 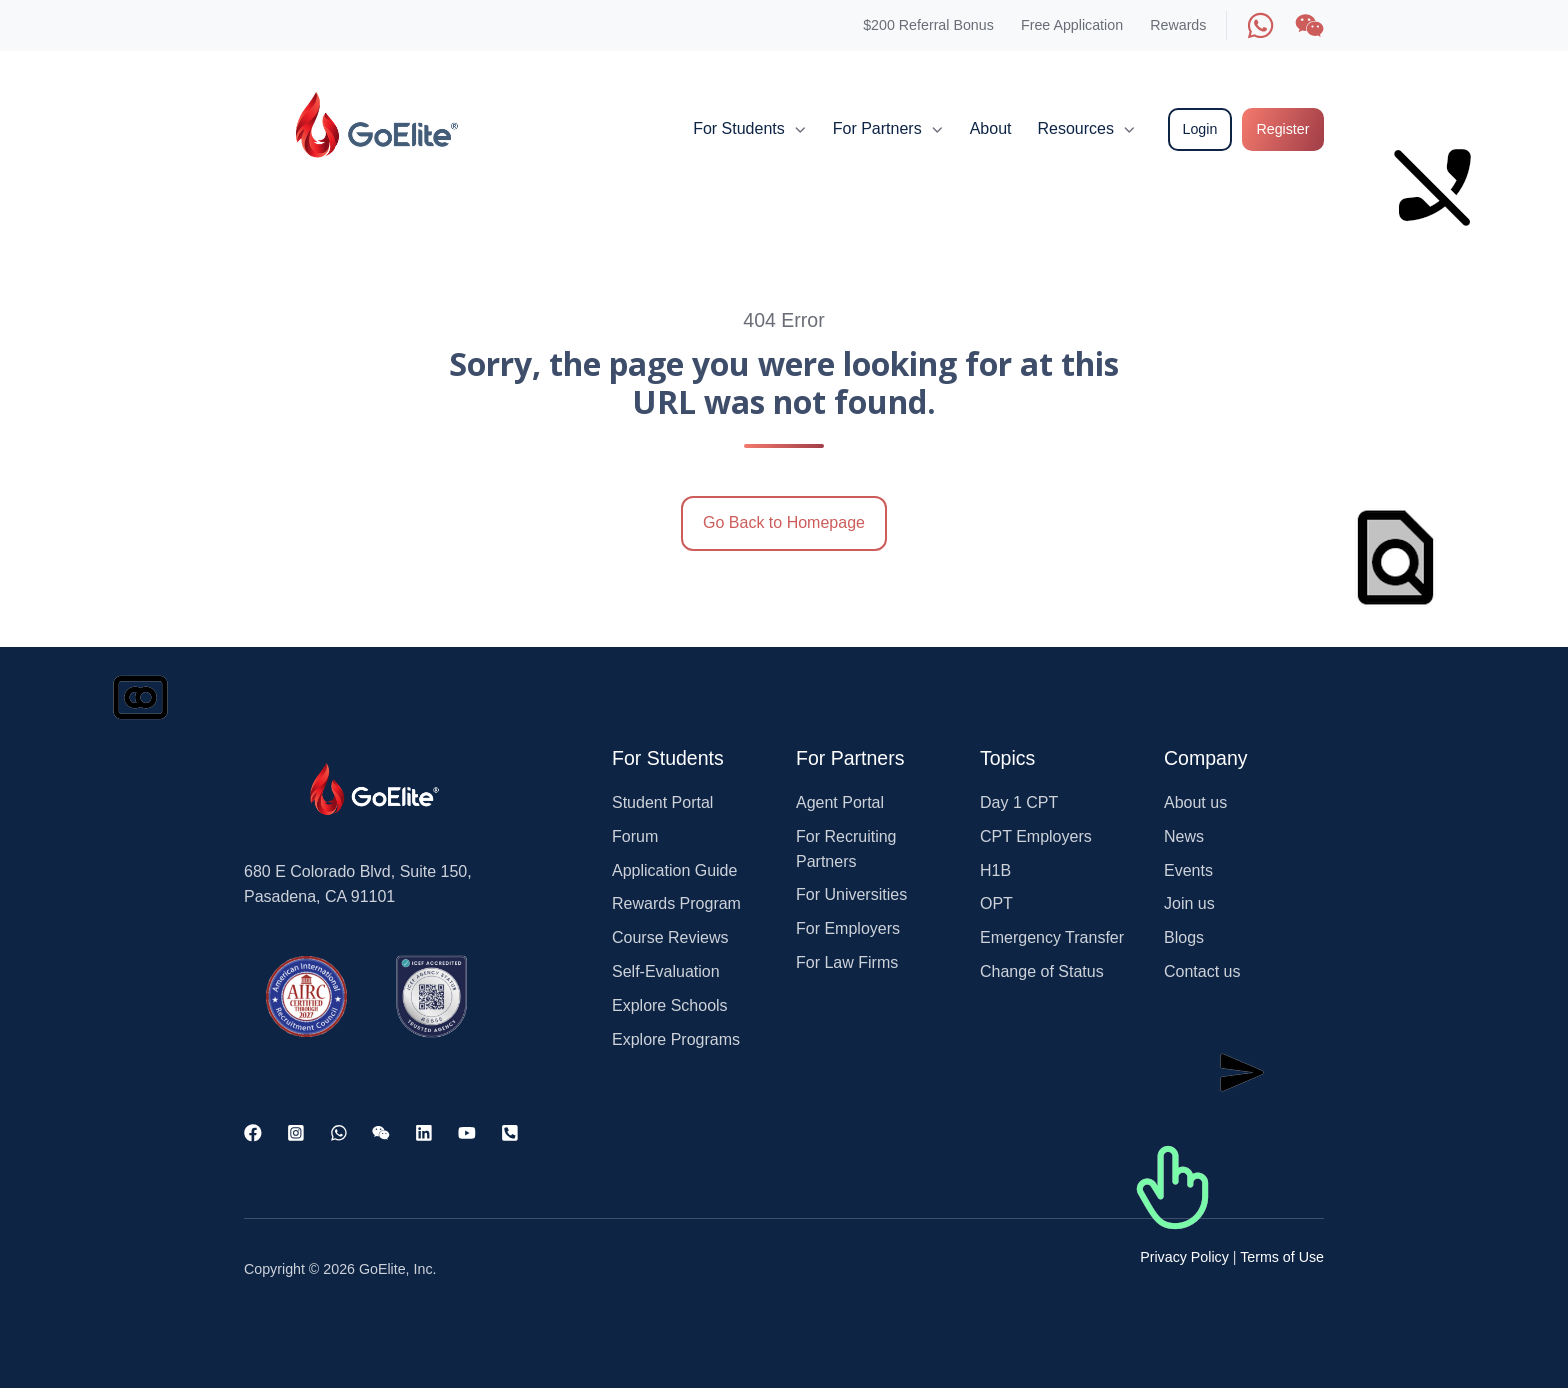 What do you see at coordinates (1172, 1187) in the screenshot?
I see `tap or click to interact with an element` at bounding box center [1172, 1187].